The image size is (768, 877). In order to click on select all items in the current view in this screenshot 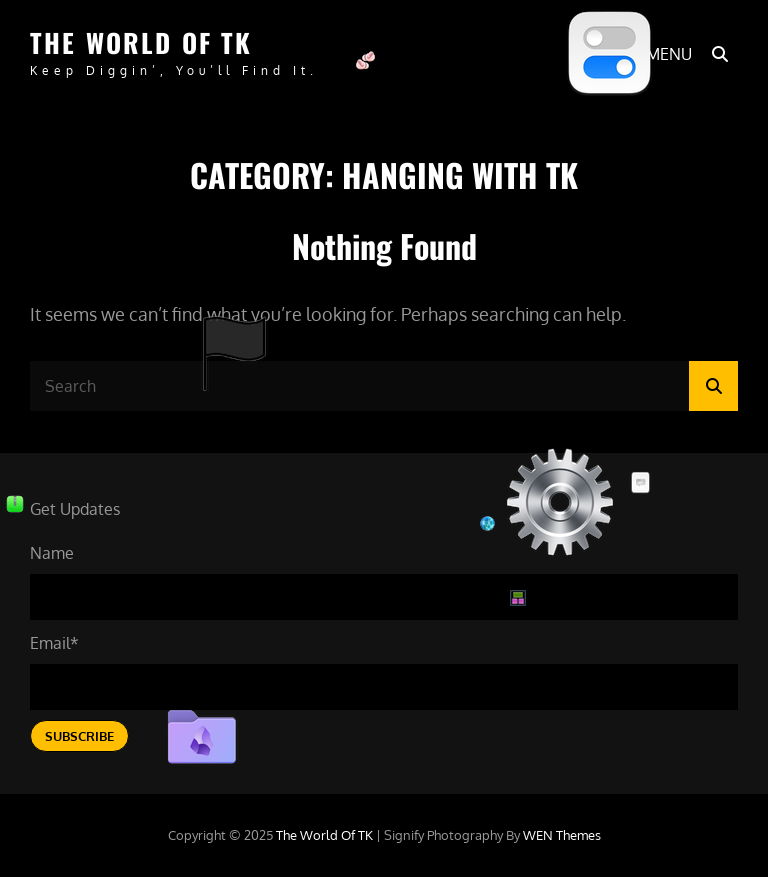, I will do `click(518, 598)`.